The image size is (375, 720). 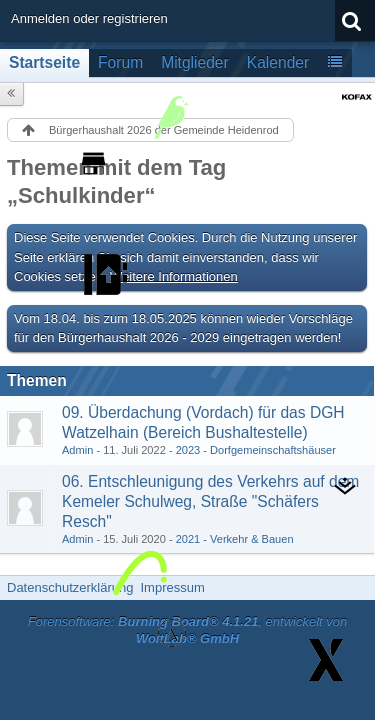 I want to click on xstate library logo, so click(x=326, y=660).